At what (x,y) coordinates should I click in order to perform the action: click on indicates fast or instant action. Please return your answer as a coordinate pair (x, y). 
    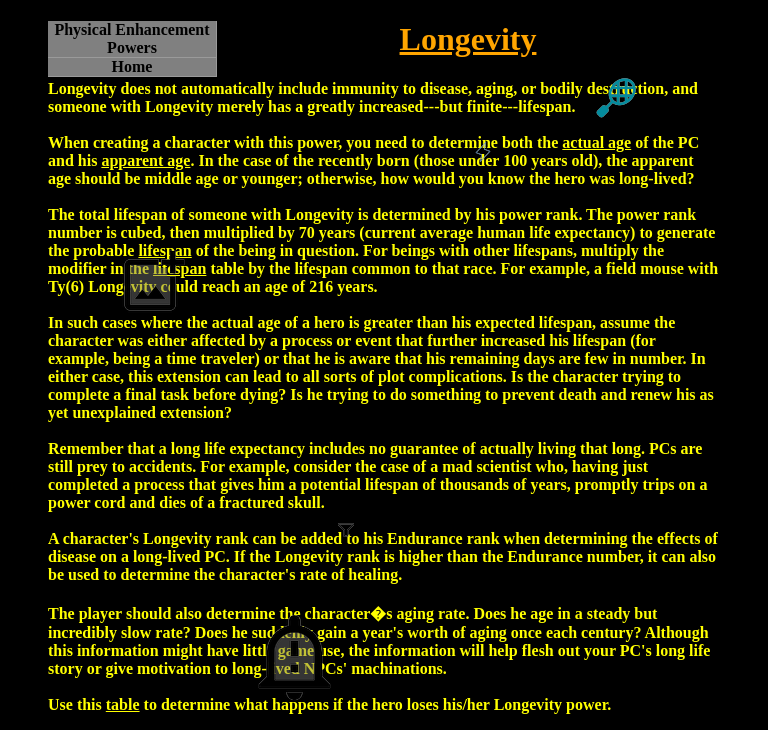
    Looking at the image, I should click on (483, 152).